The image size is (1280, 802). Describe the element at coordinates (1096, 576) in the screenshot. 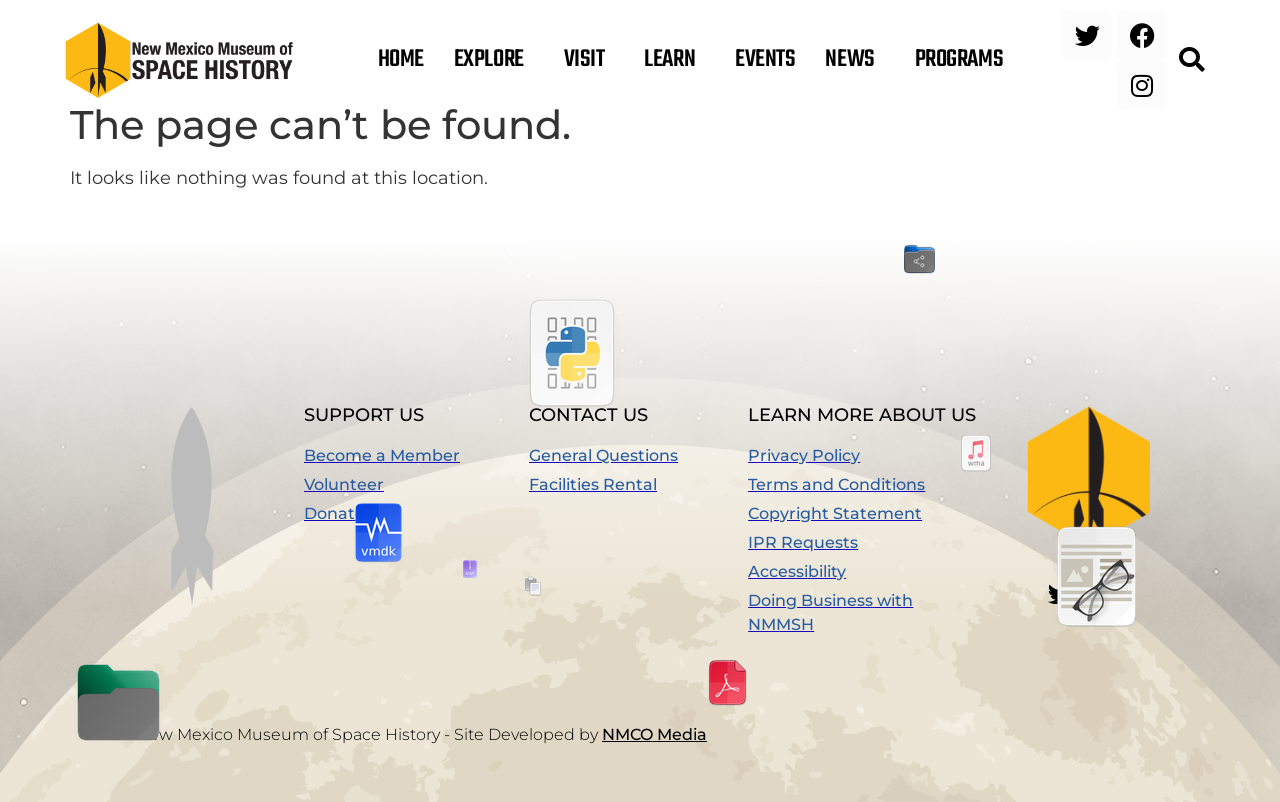

I see `open the documents app` at that location.